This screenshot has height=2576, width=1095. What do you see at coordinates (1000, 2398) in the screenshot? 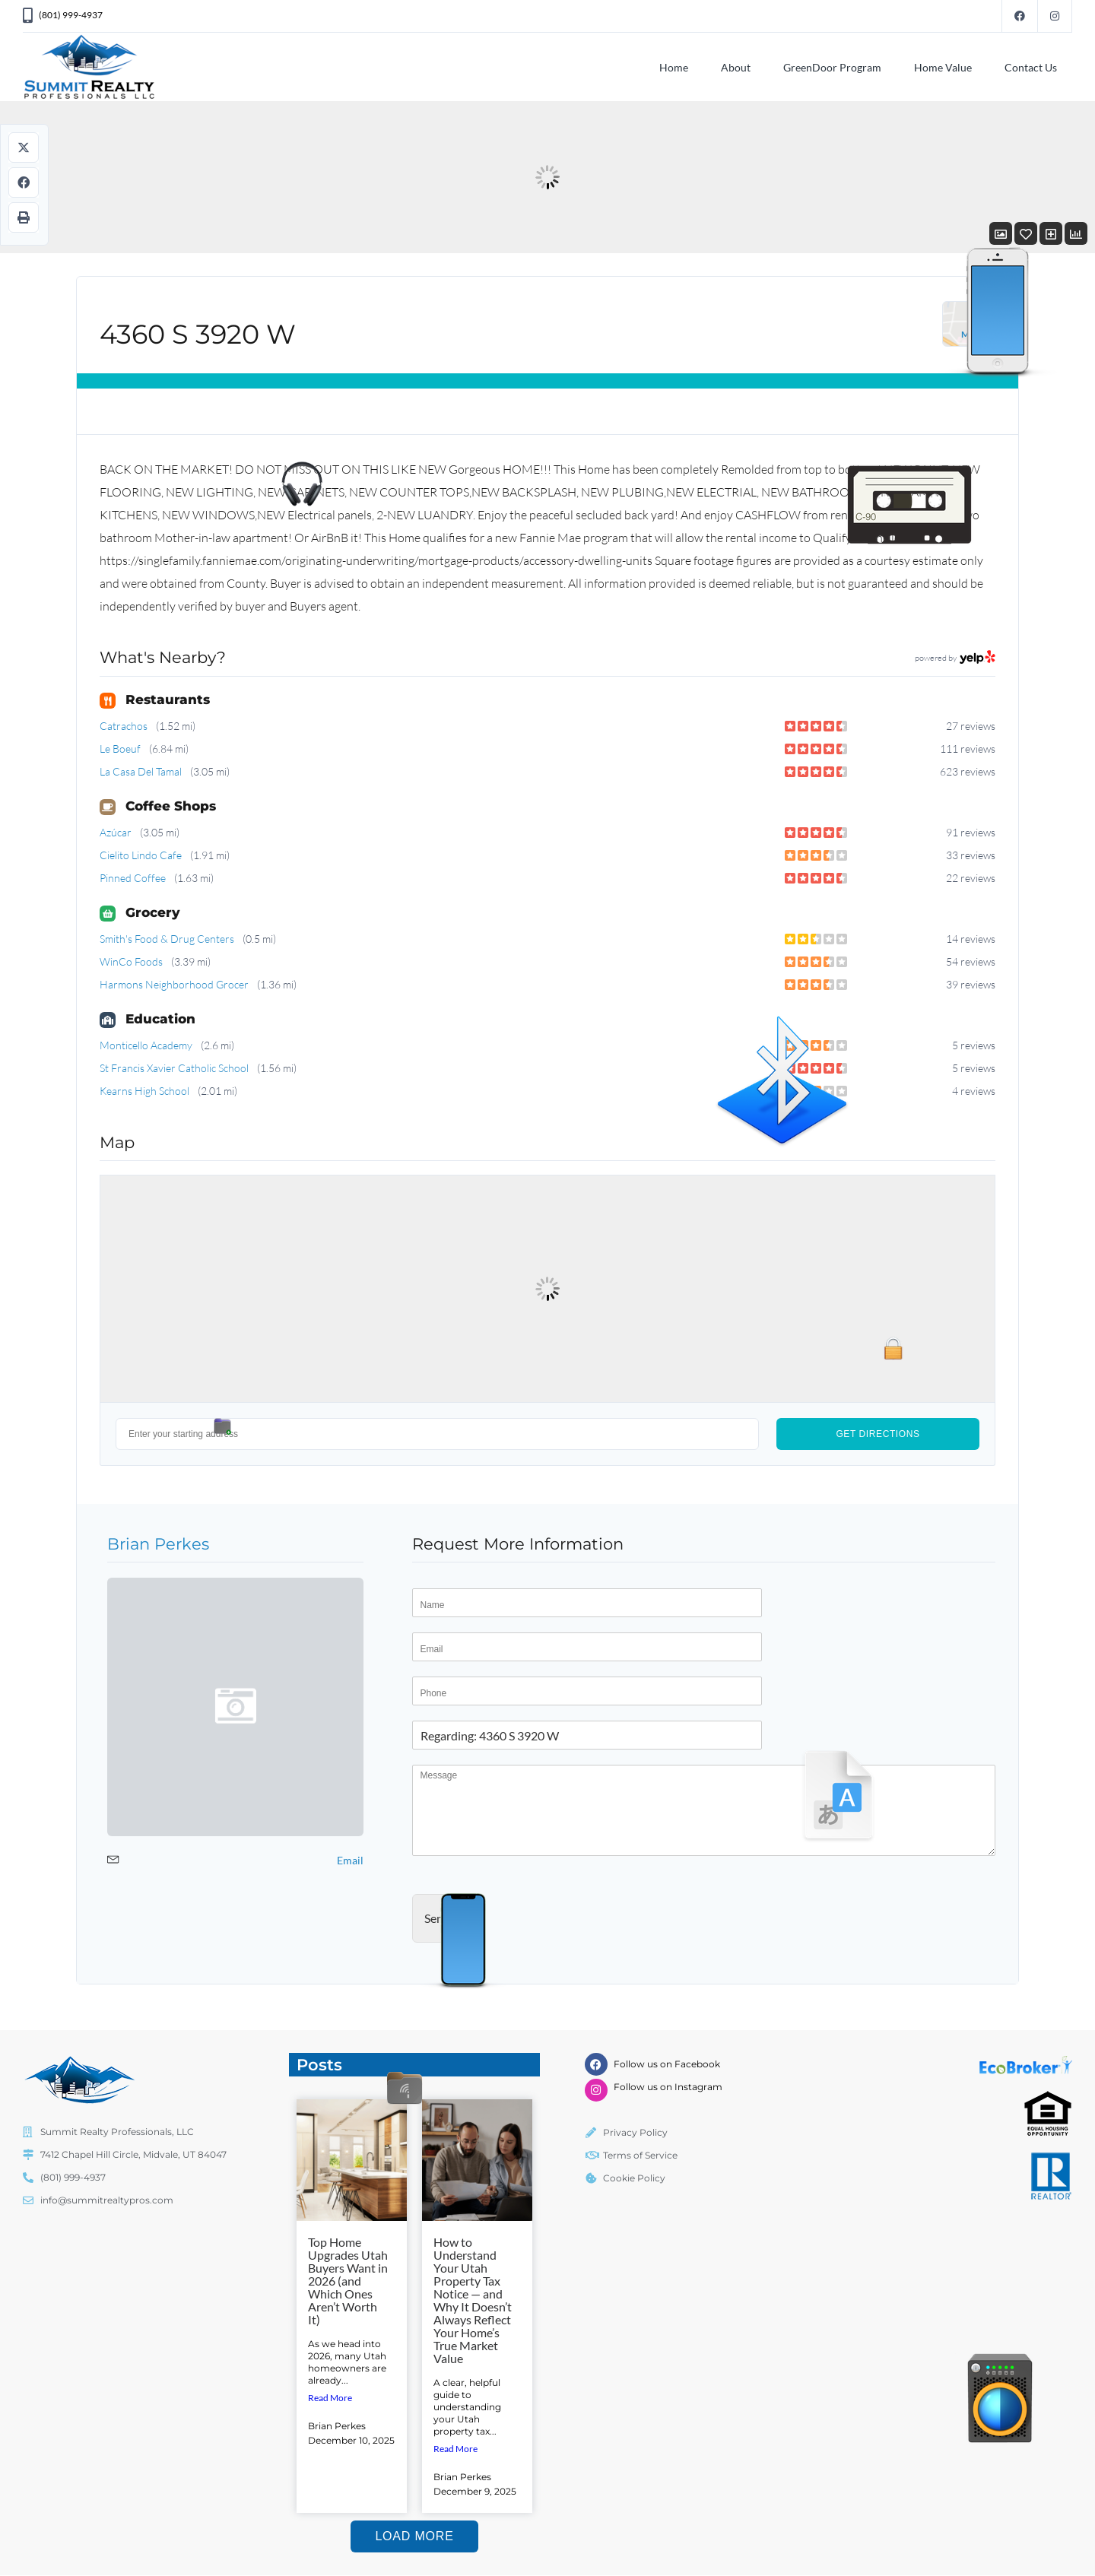
I see `access RAID storage configuration settings` at bounding box center [1000, 2398].